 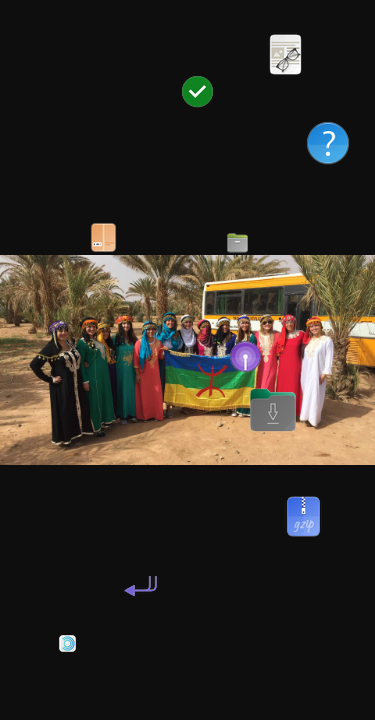 I want to click on open office productivity suite, so click(x=285, y=54).